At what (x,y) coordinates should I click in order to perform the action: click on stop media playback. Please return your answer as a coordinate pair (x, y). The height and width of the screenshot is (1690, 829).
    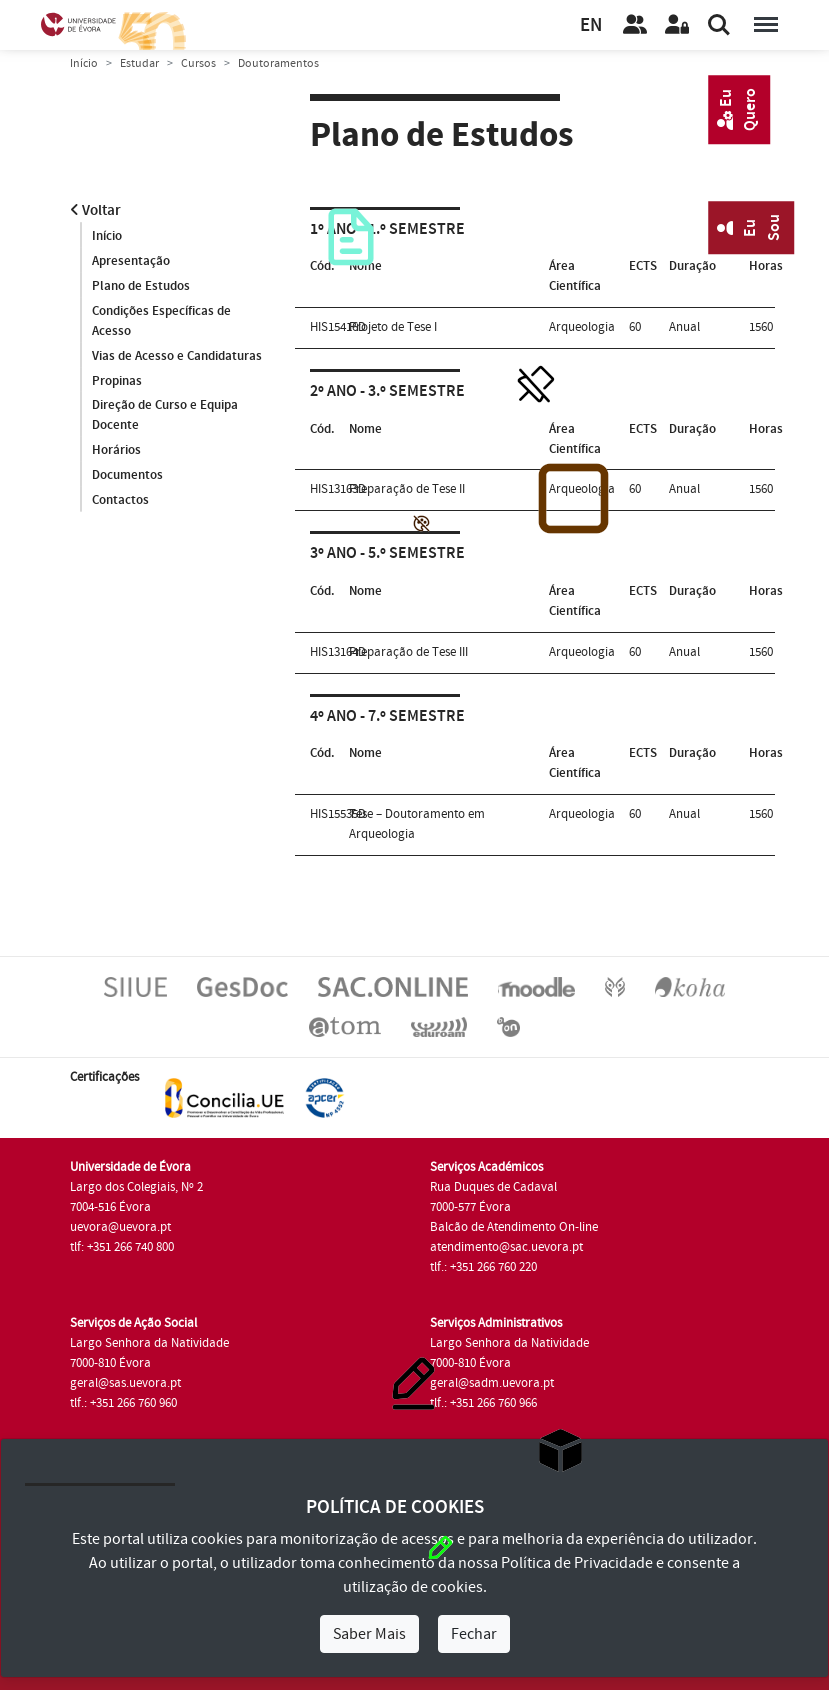
    Looking at the image, I should click on (573, 498).